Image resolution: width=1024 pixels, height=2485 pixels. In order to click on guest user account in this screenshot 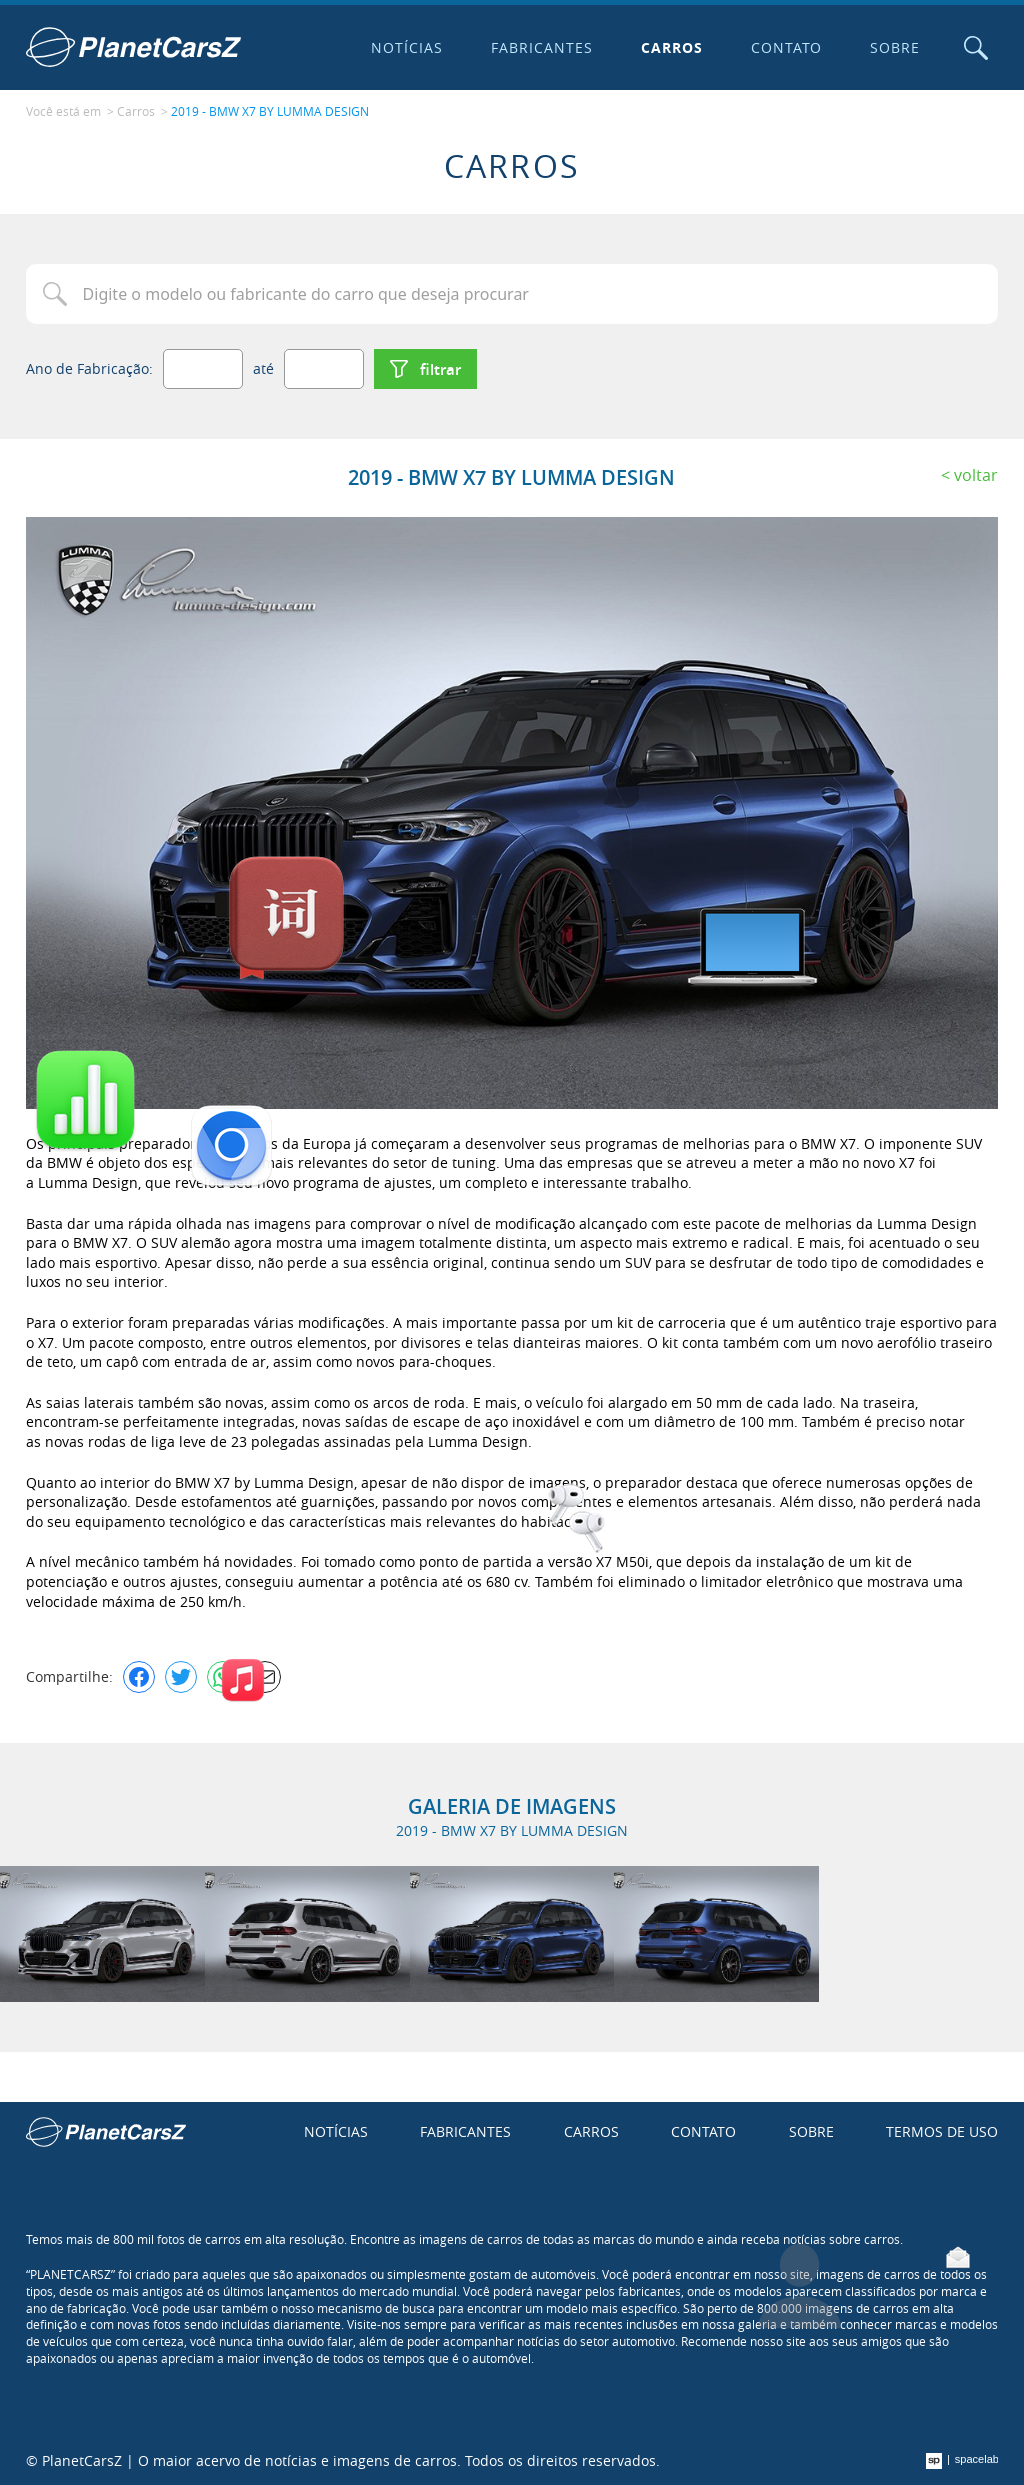, I will do `click(799, 2285)`.